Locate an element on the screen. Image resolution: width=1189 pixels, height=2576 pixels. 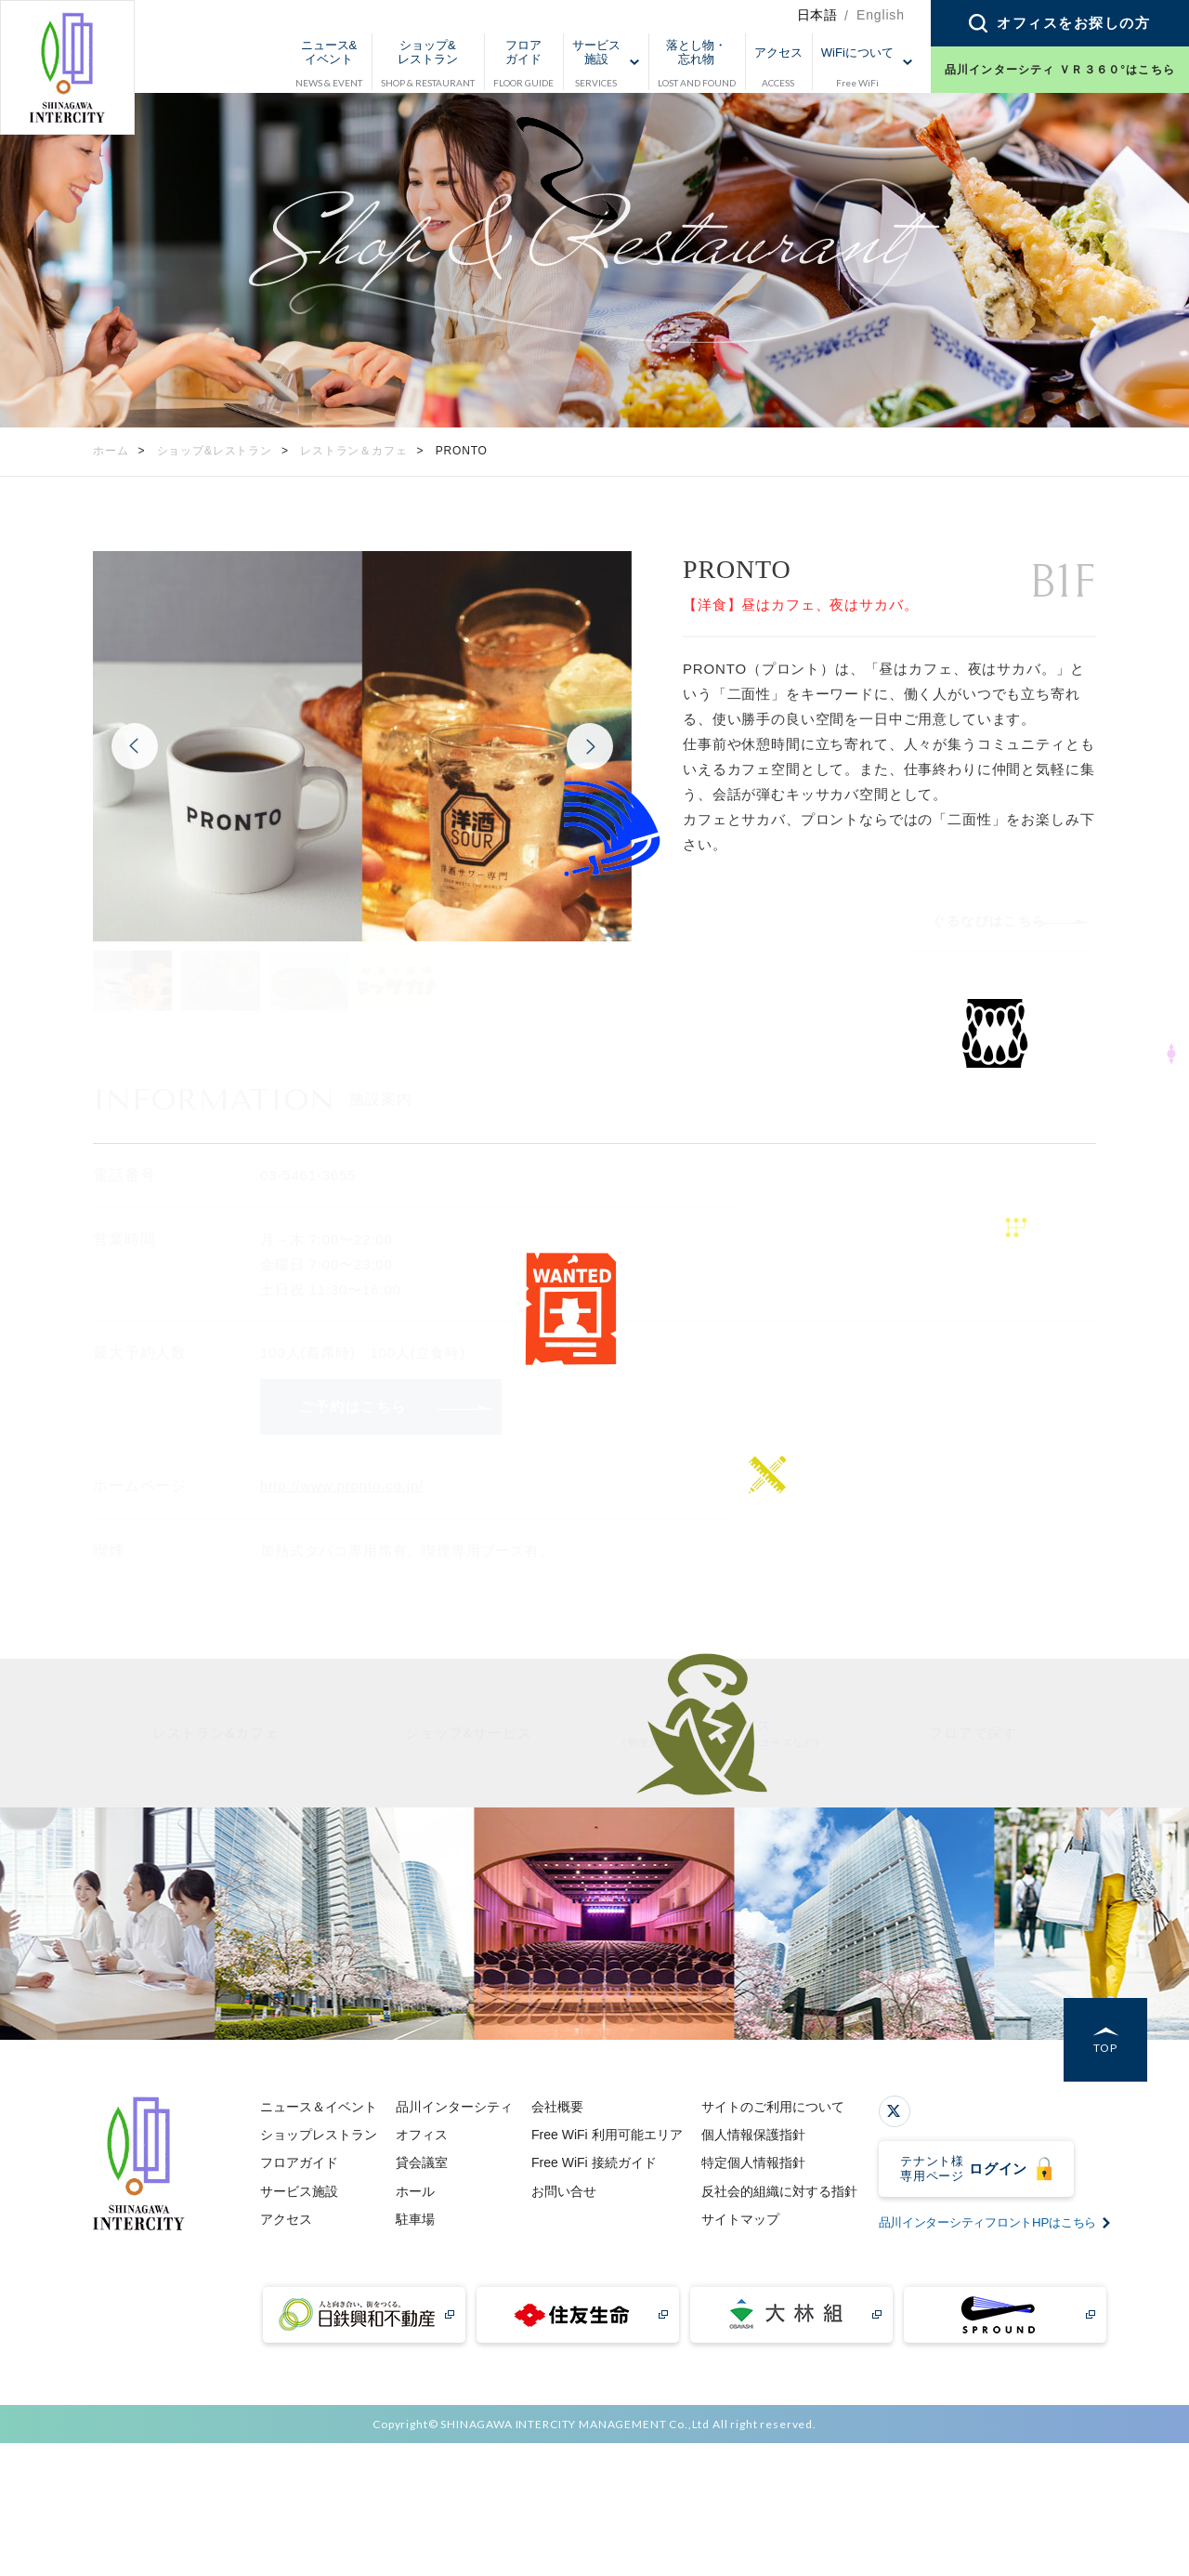
view bounty or wanted poster in game is located at coordinates (570, 1308).